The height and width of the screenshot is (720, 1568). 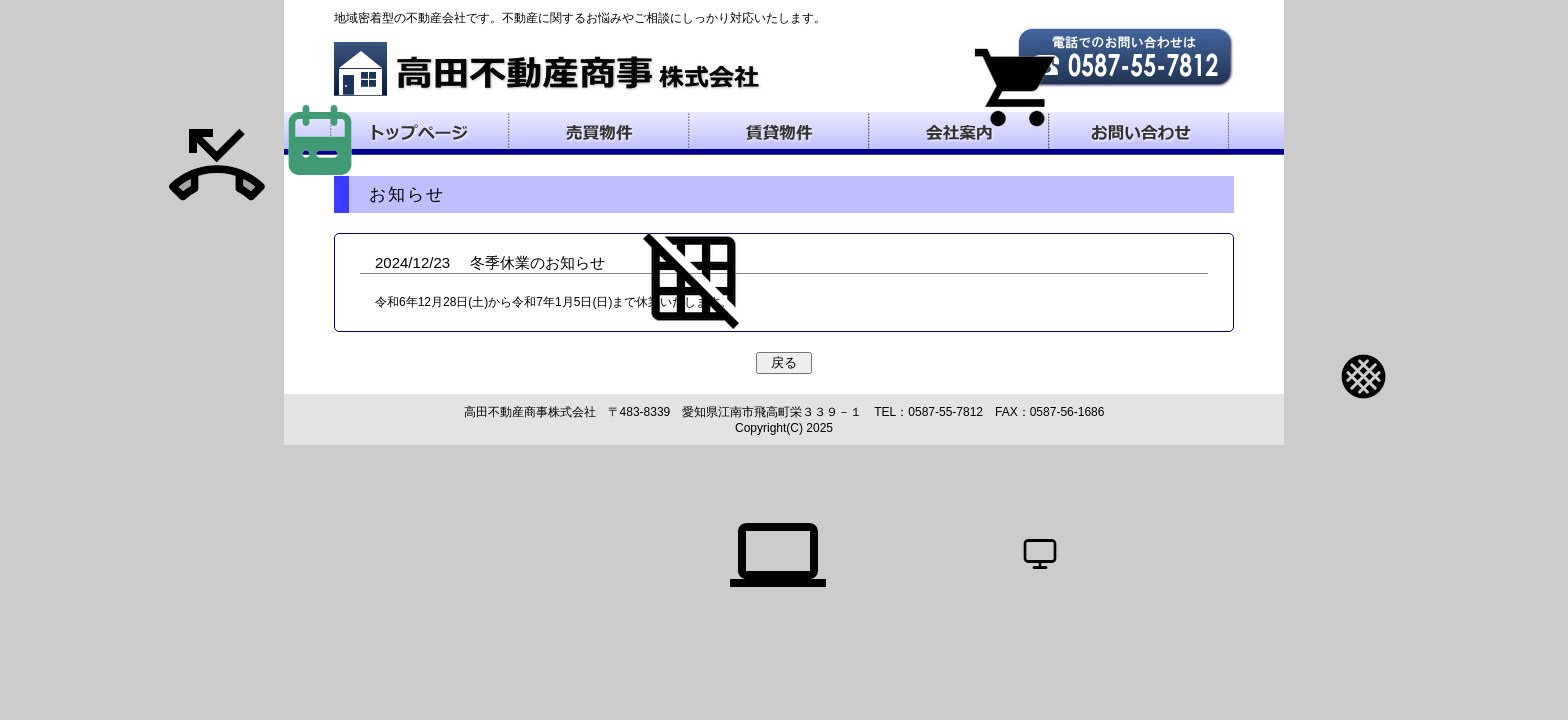 What do you see at coordinates (1017, 87) in the screenshot?
I see `view your shopping cart` at bounding box center [1017, 87].